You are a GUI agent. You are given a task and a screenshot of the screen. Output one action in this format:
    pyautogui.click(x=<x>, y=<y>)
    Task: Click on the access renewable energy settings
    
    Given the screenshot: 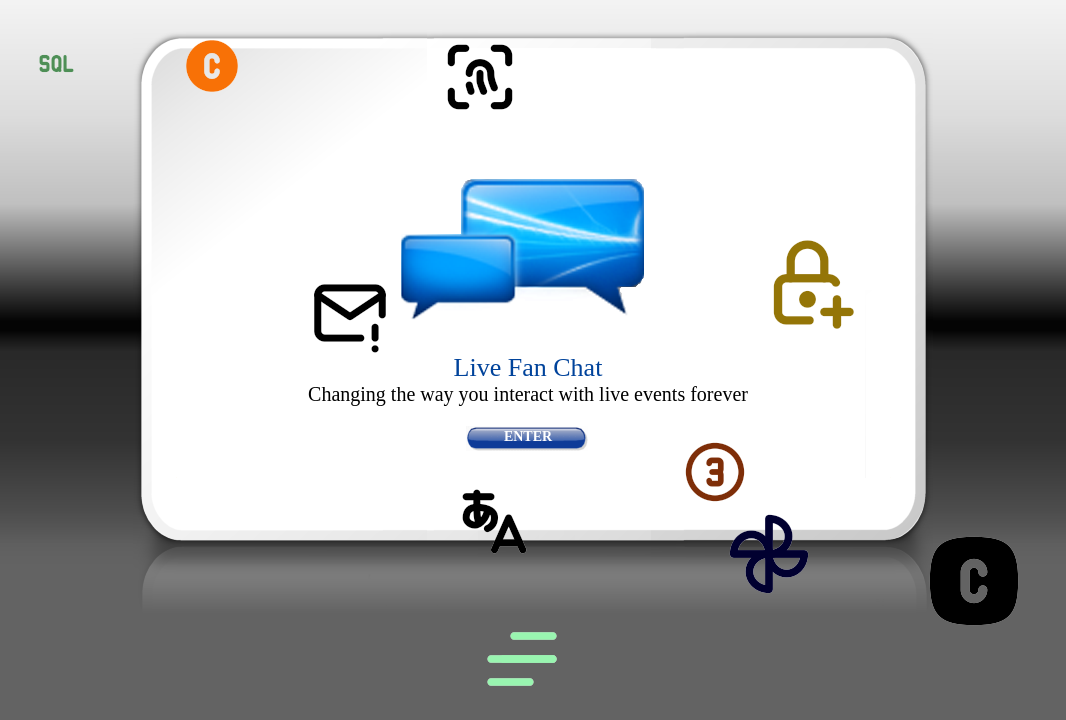 What is the action you would take?
    pyautogui.click(x=769, y=554)
    